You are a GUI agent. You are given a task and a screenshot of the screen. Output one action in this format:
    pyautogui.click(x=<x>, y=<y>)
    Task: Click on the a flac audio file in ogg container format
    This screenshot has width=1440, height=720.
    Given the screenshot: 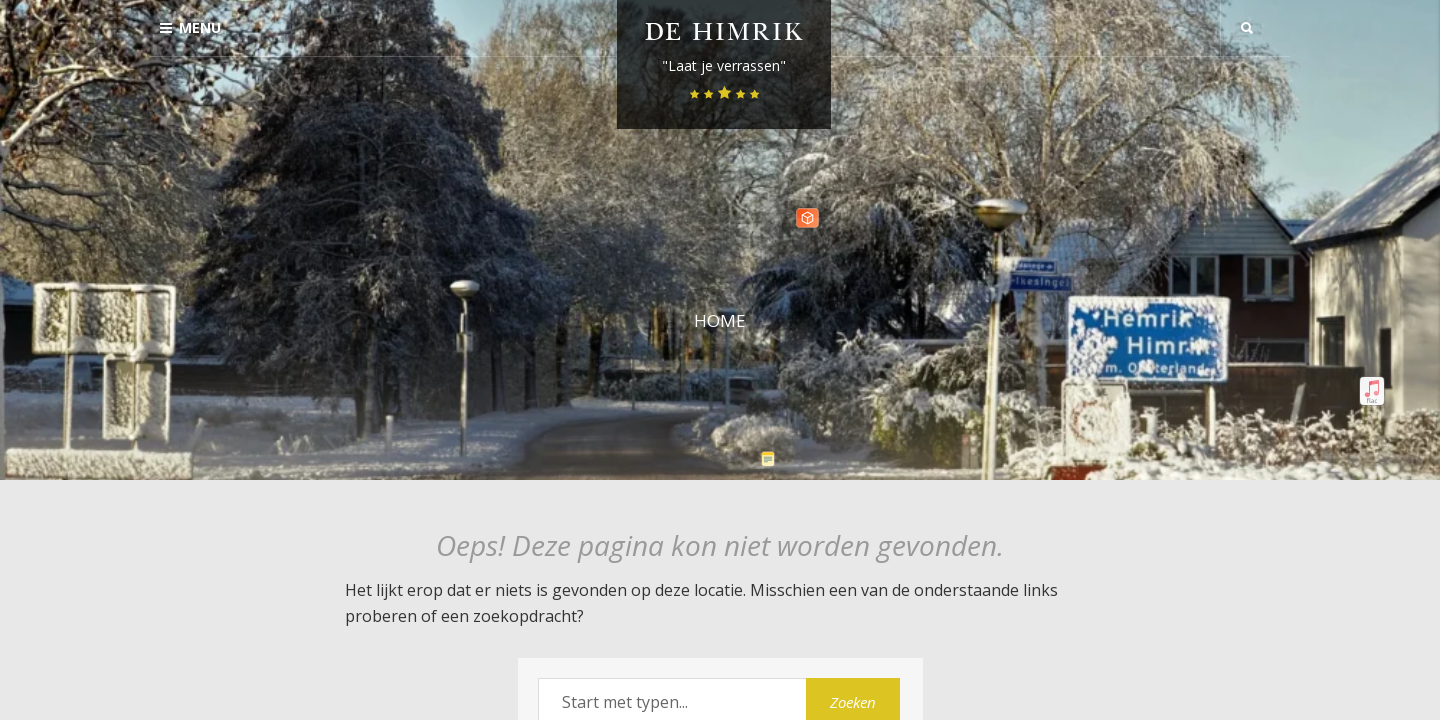 What is the action you would take?
    pyautogui.click(x=1372, y=391)
    